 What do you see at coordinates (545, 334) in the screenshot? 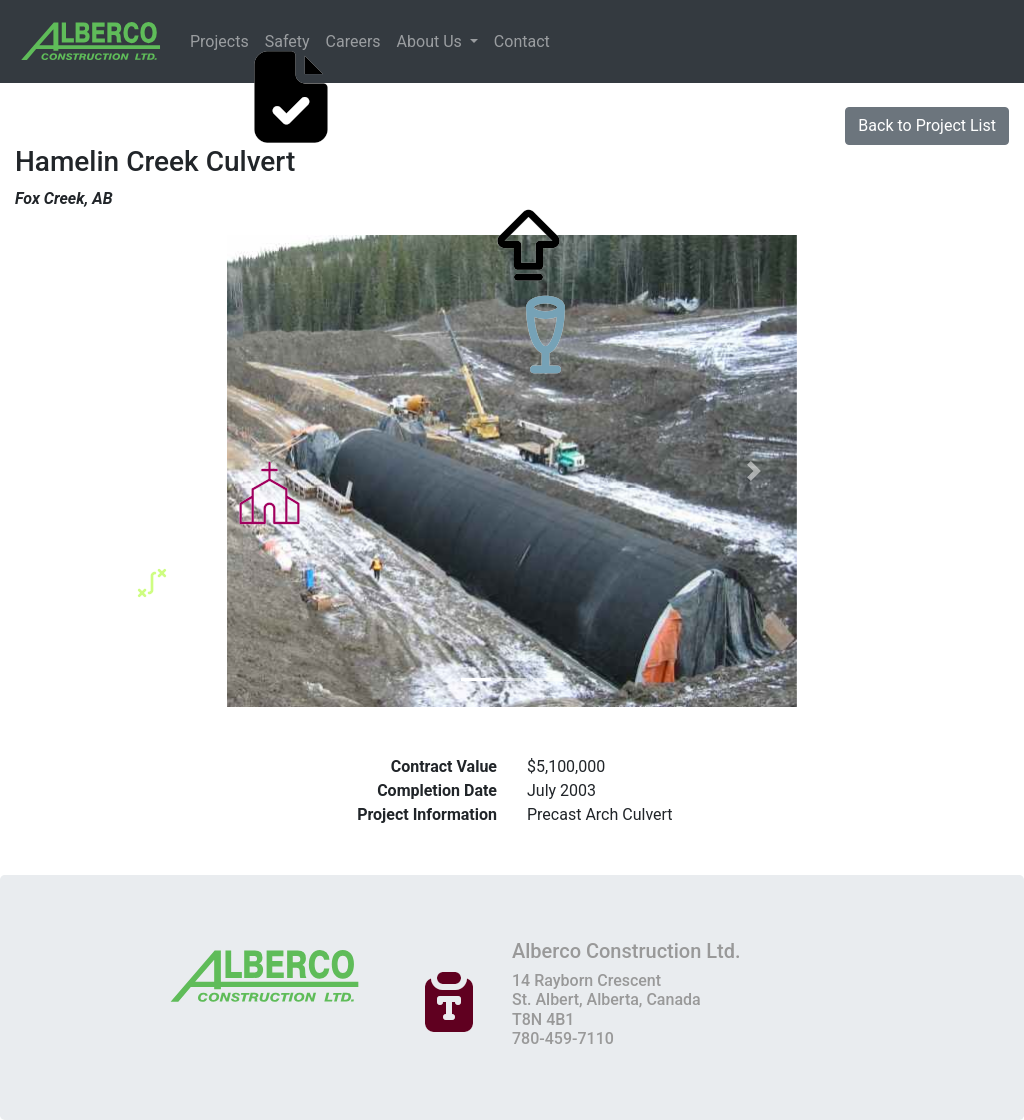
I see `celebrate an achievement or milestone` at bounding box center [545, 334].